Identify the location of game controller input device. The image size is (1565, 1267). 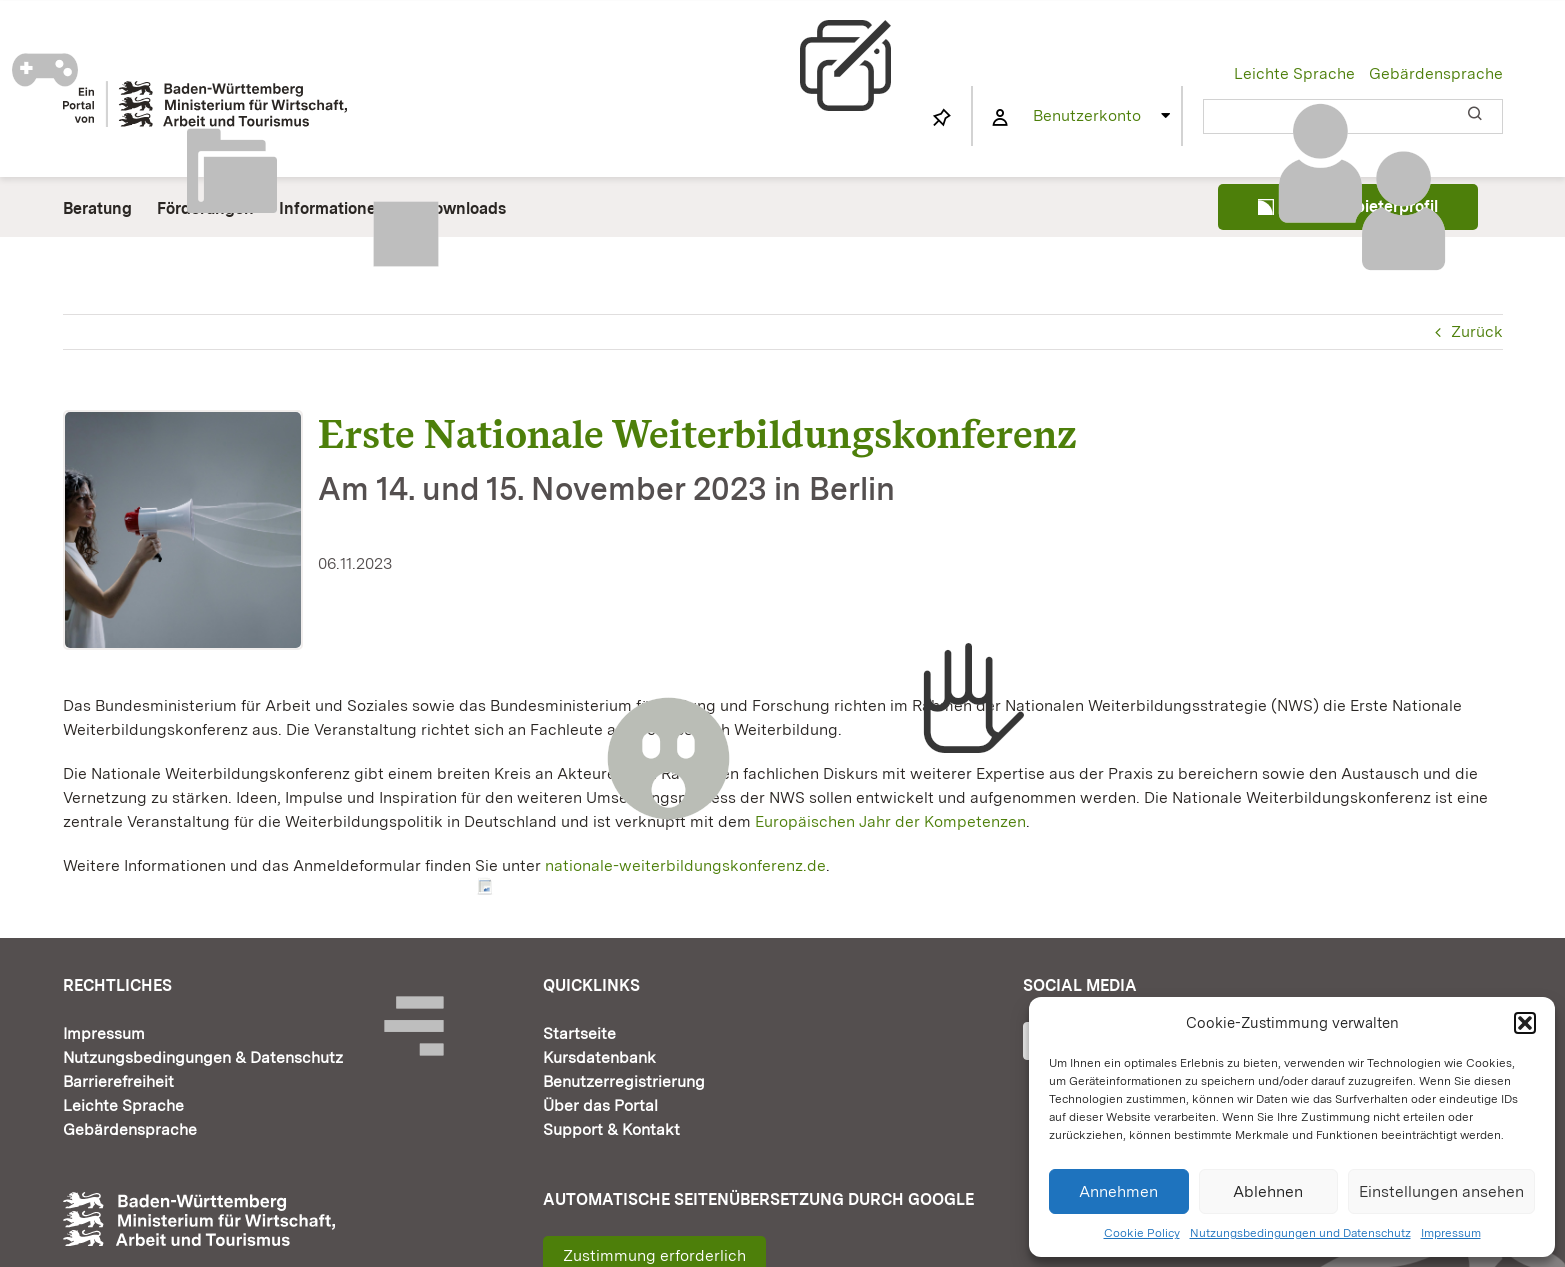
(45, 70).